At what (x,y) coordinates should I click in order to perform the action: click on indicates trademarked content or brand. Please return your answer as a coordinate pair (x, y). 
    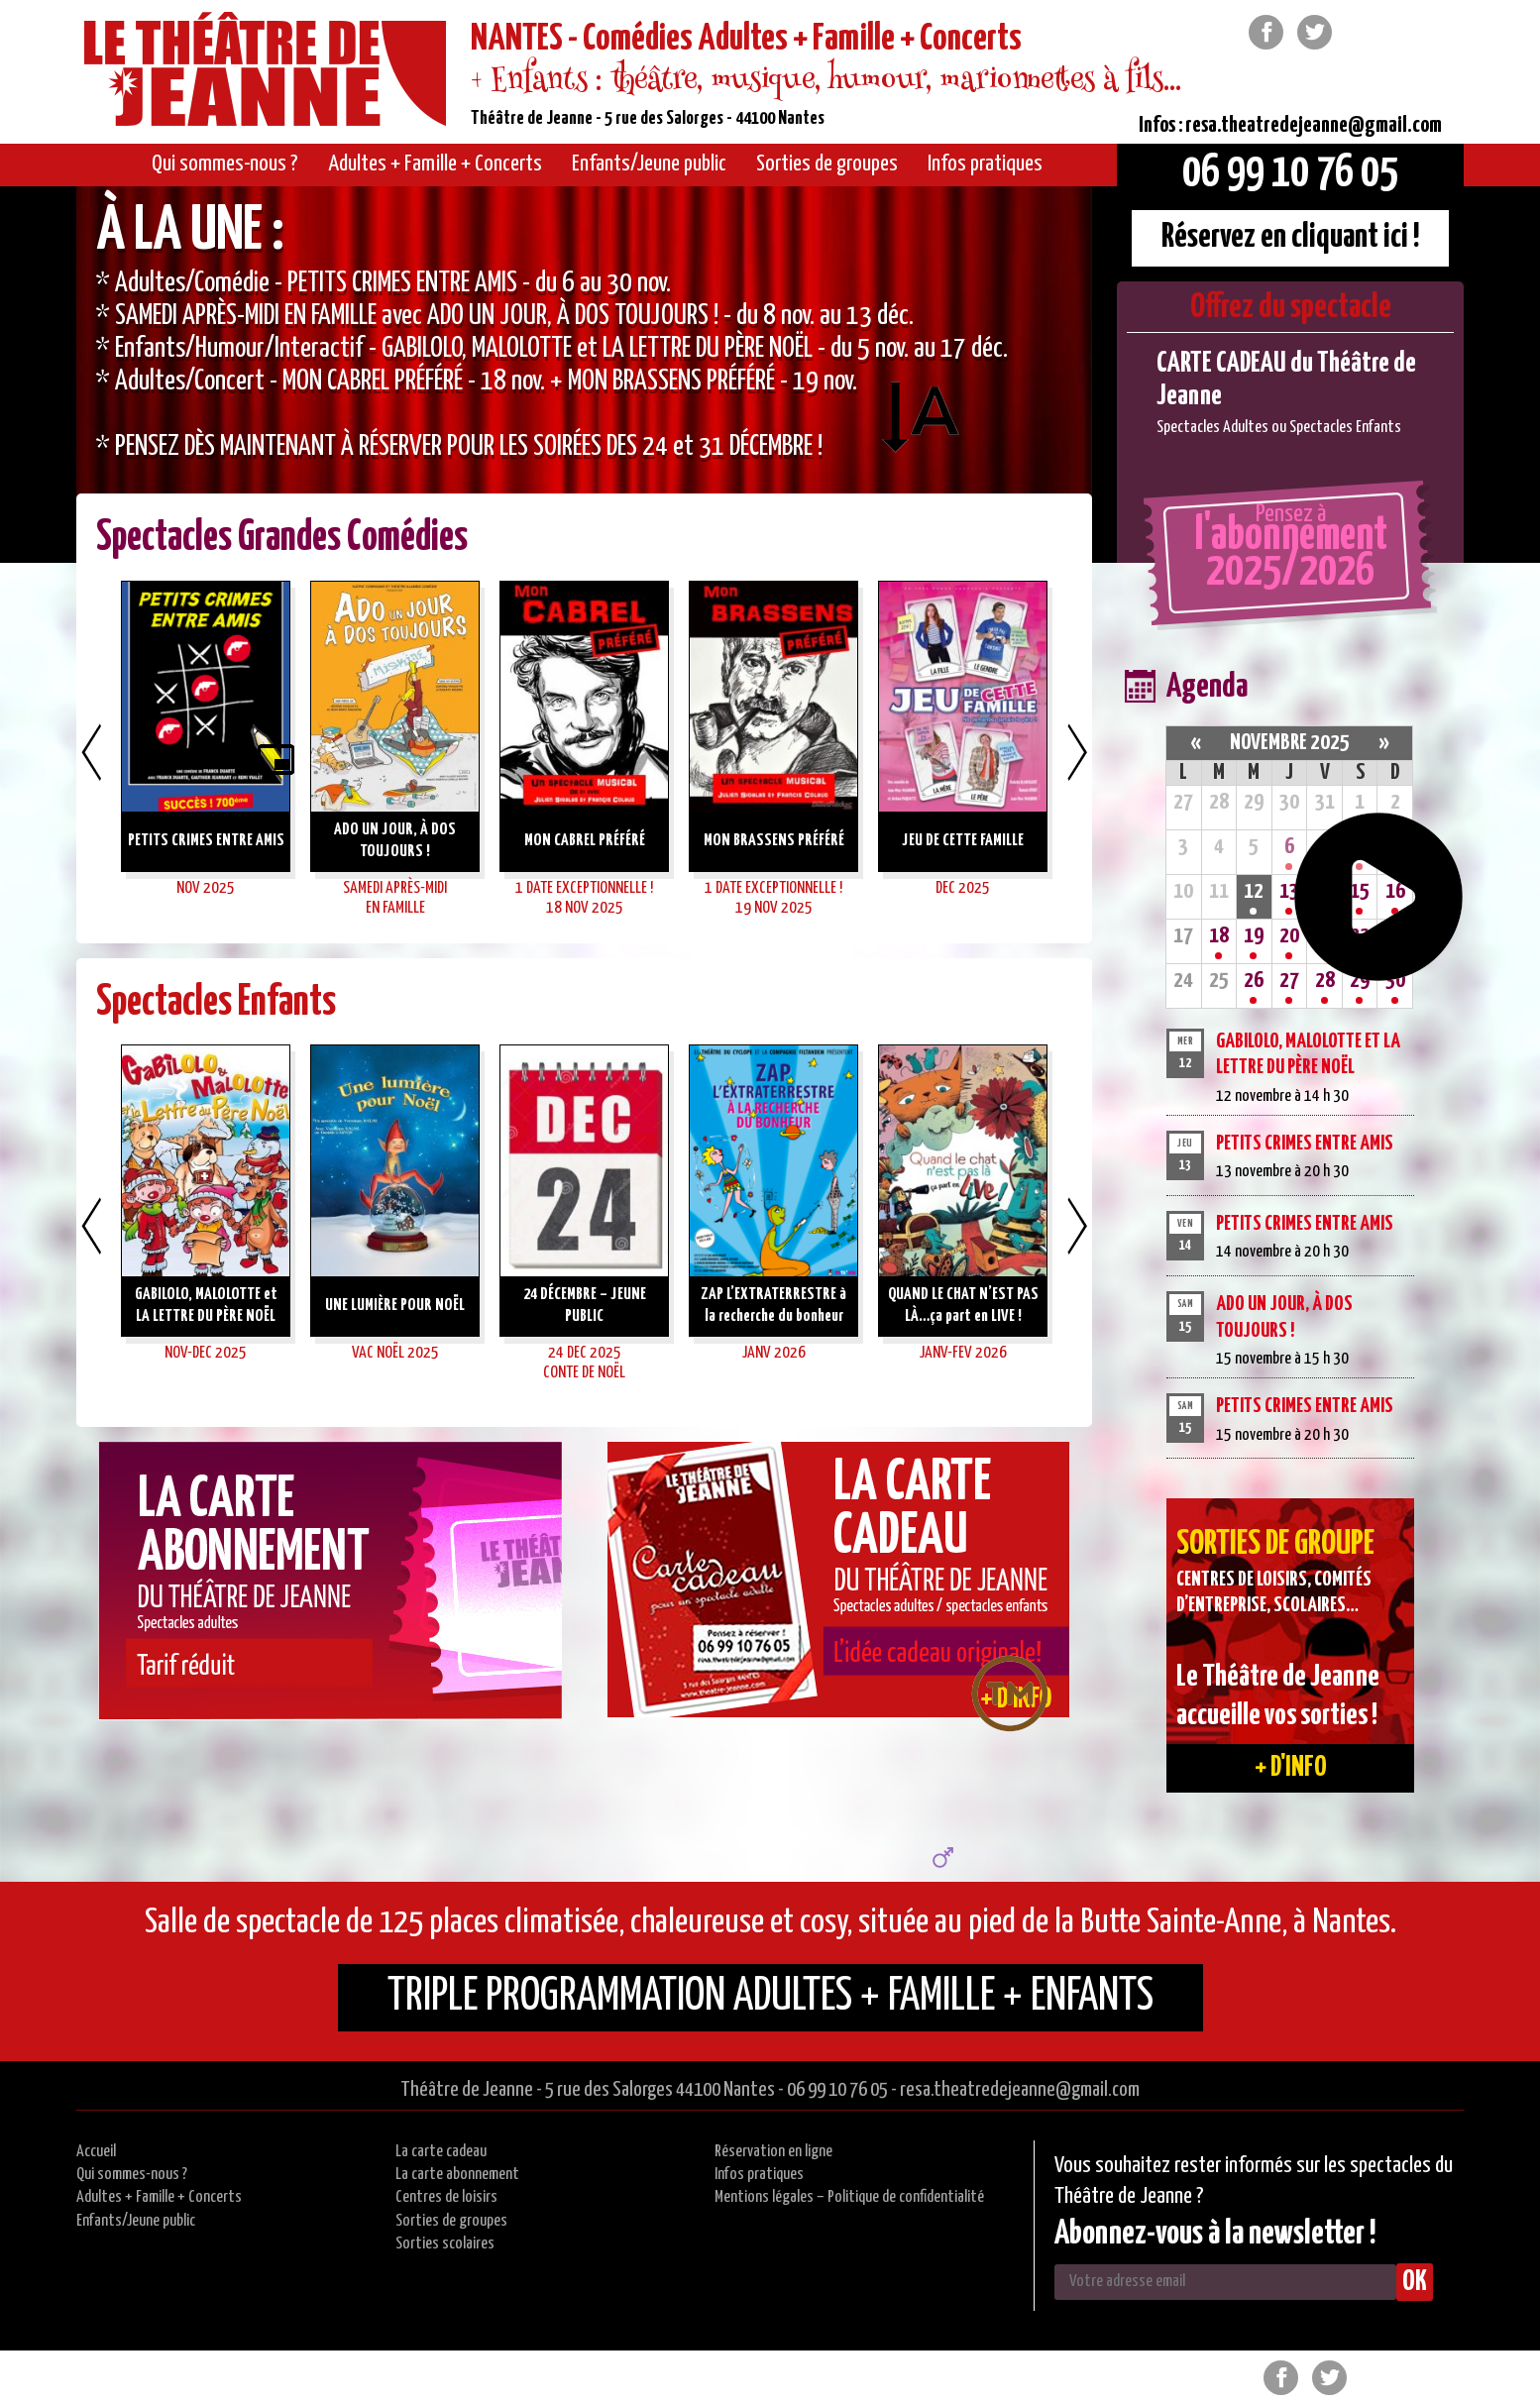
    Looking at the image, I should click on (1010, 1694).